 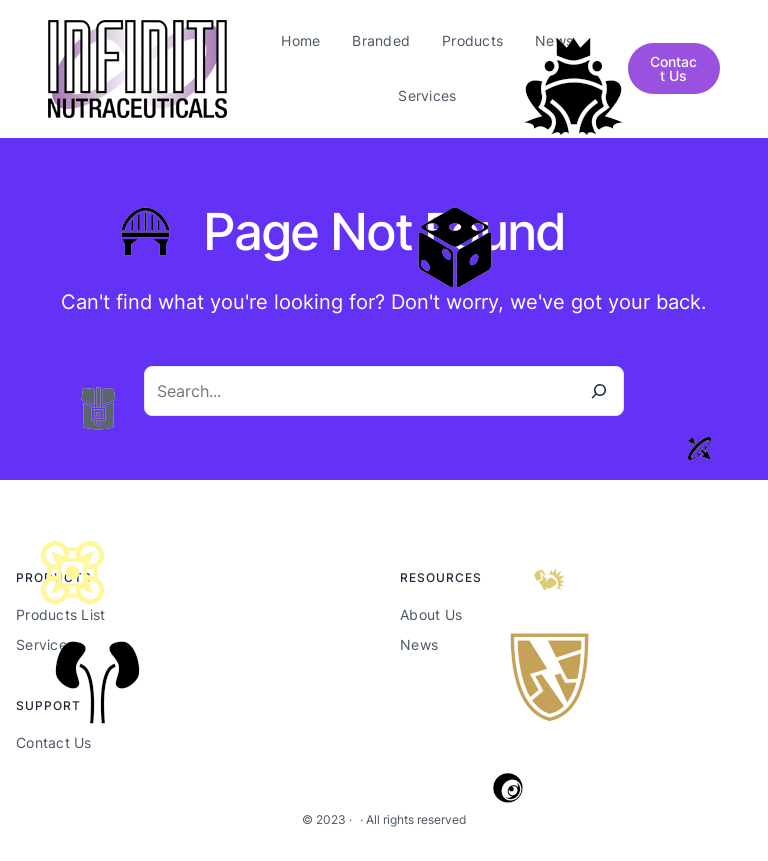 What do you see at coordinates (573, 86) in the screenshot?
I see `select the frog prince character` at bounding box center [573, 86].